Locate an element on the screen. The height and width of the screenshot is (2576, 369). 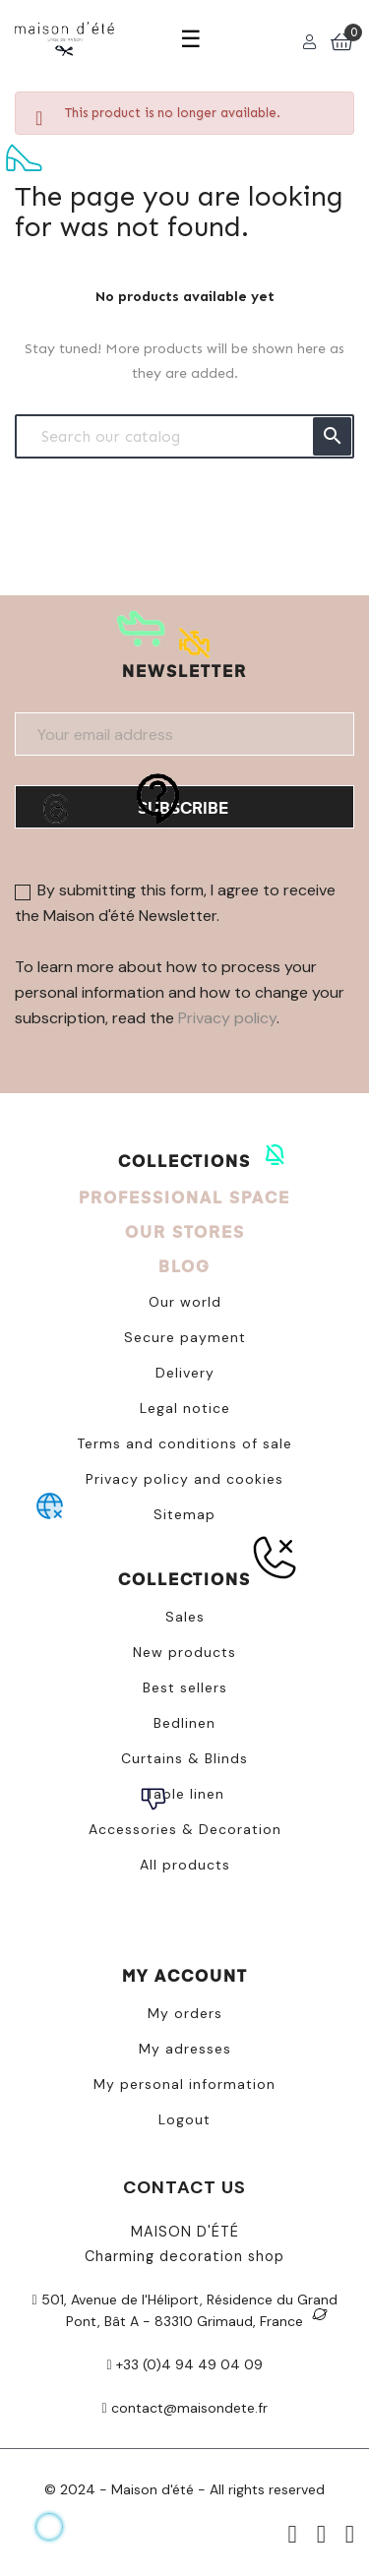
explore global or worldwide content is located at coordinates (320, 2314).